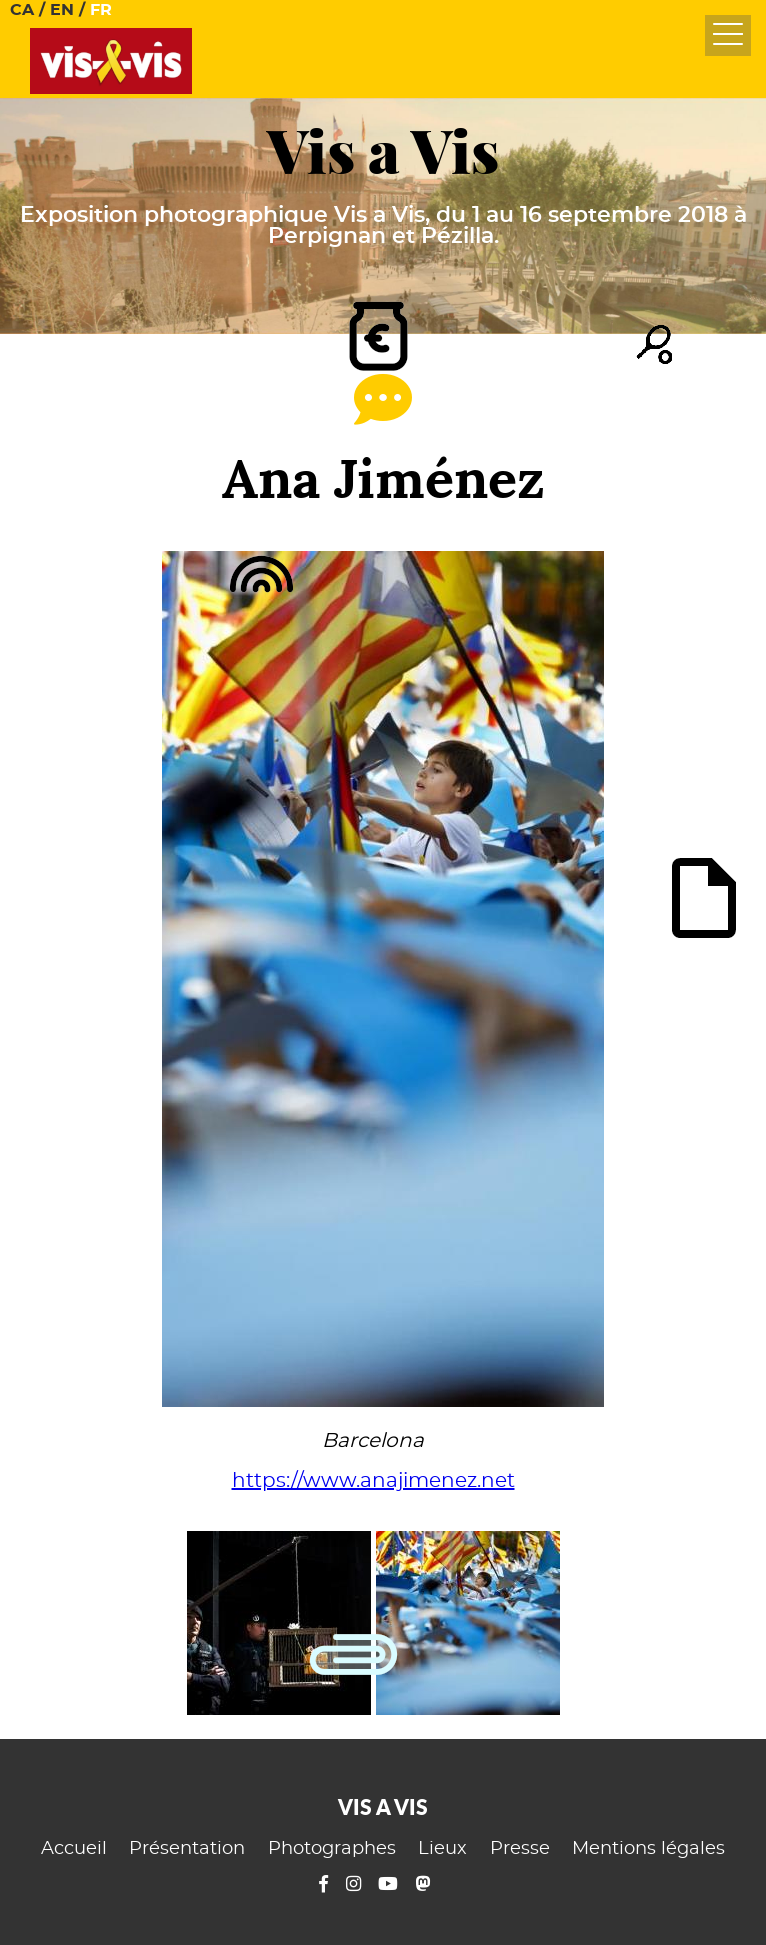 Image resolution: width=766 pixels, height=1945 pixels. What do you see at coordinates (353, 1654) in the screenshot?
I see `attach a file to your message` at bounding box center [353, 1654].